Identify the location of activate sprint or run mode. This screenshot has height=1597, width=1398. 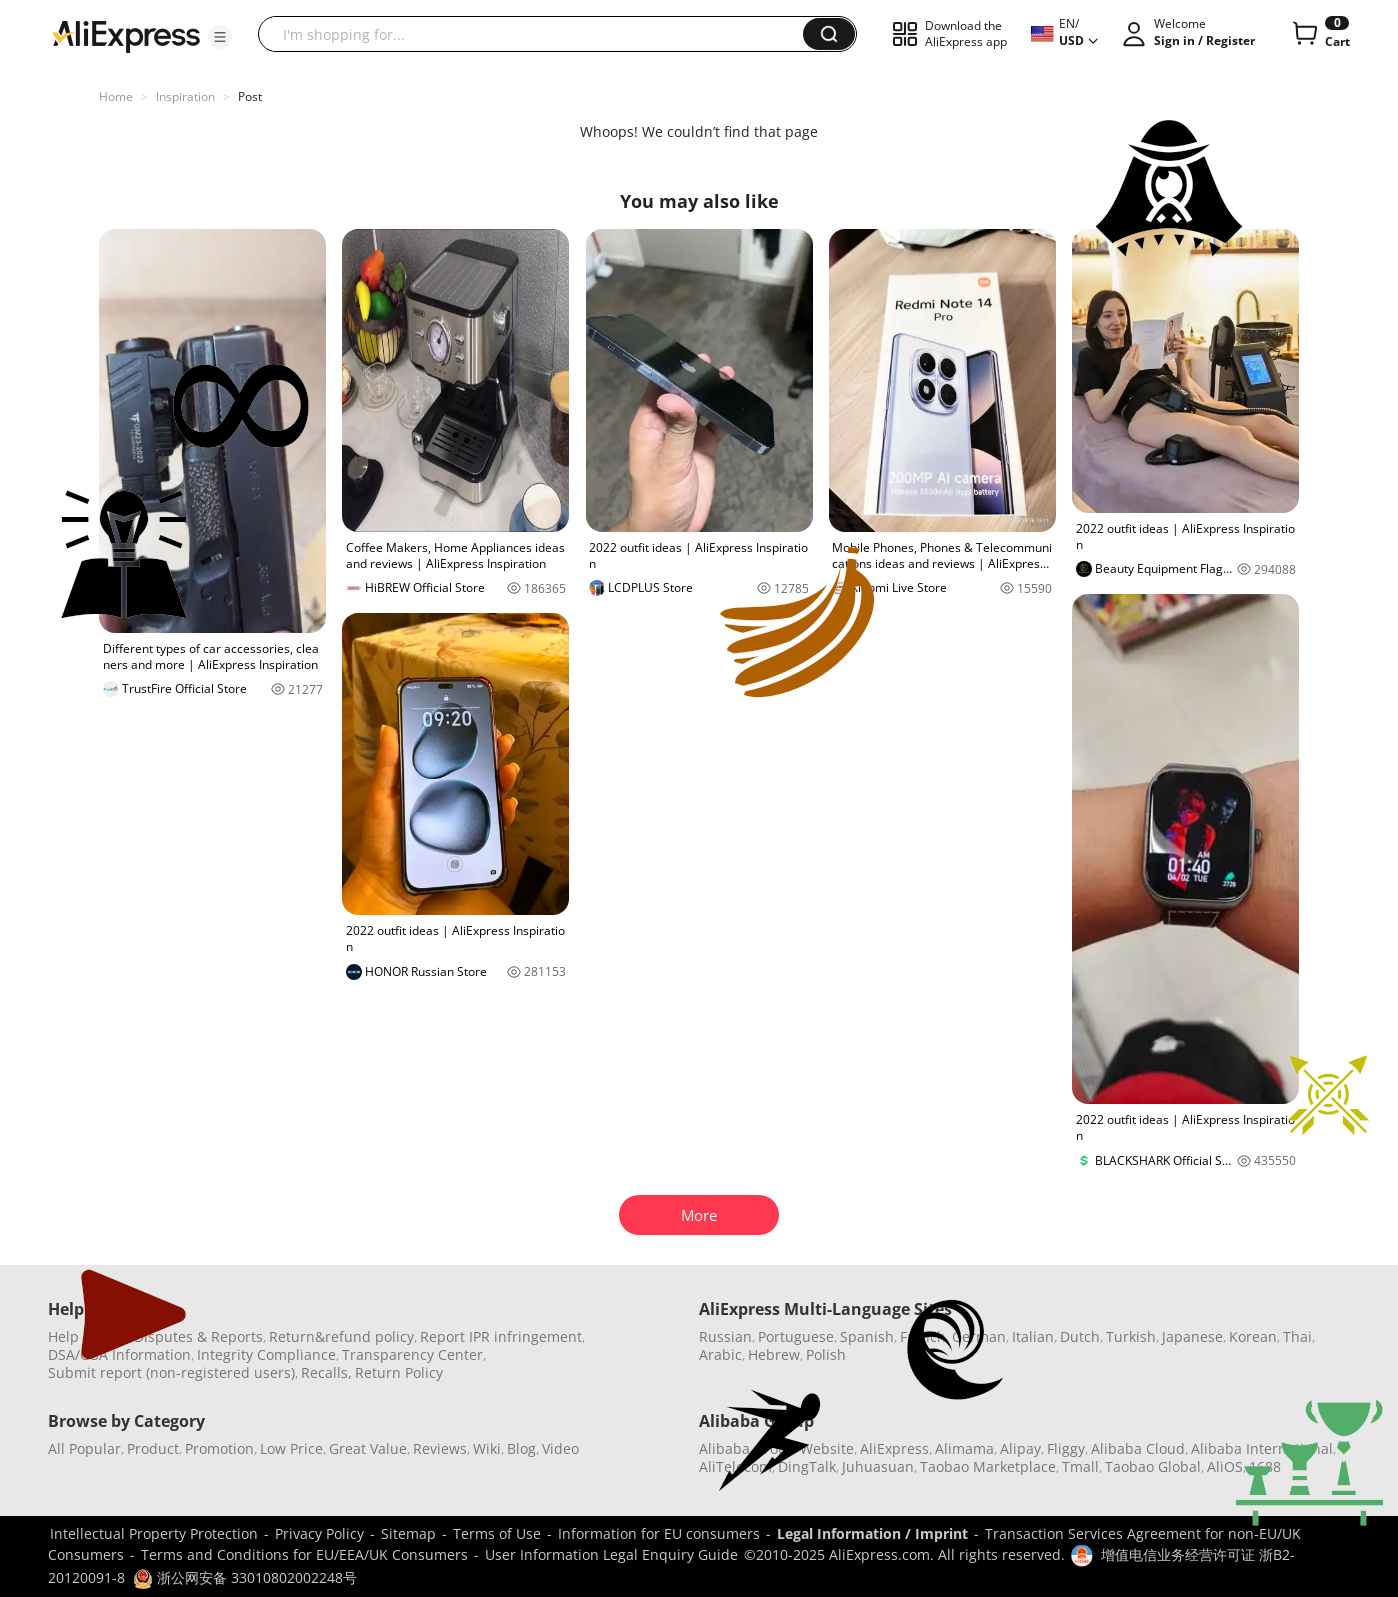
(769, 1441).